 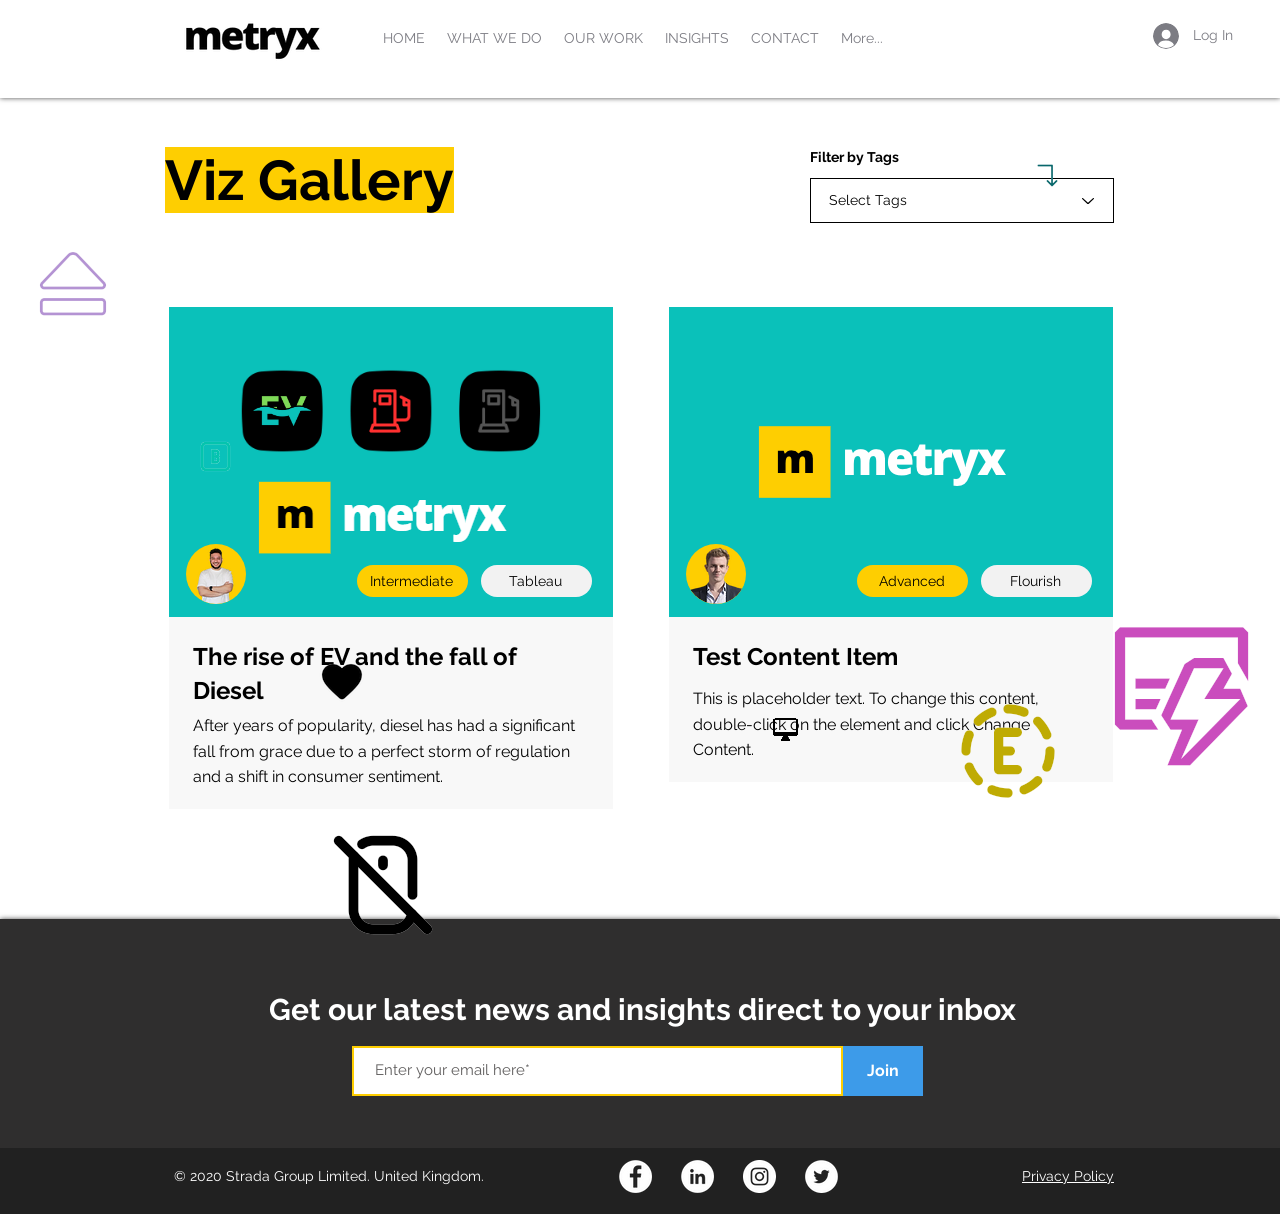 I want to click on apply bold formatting to text, so click(x=215, y=456).